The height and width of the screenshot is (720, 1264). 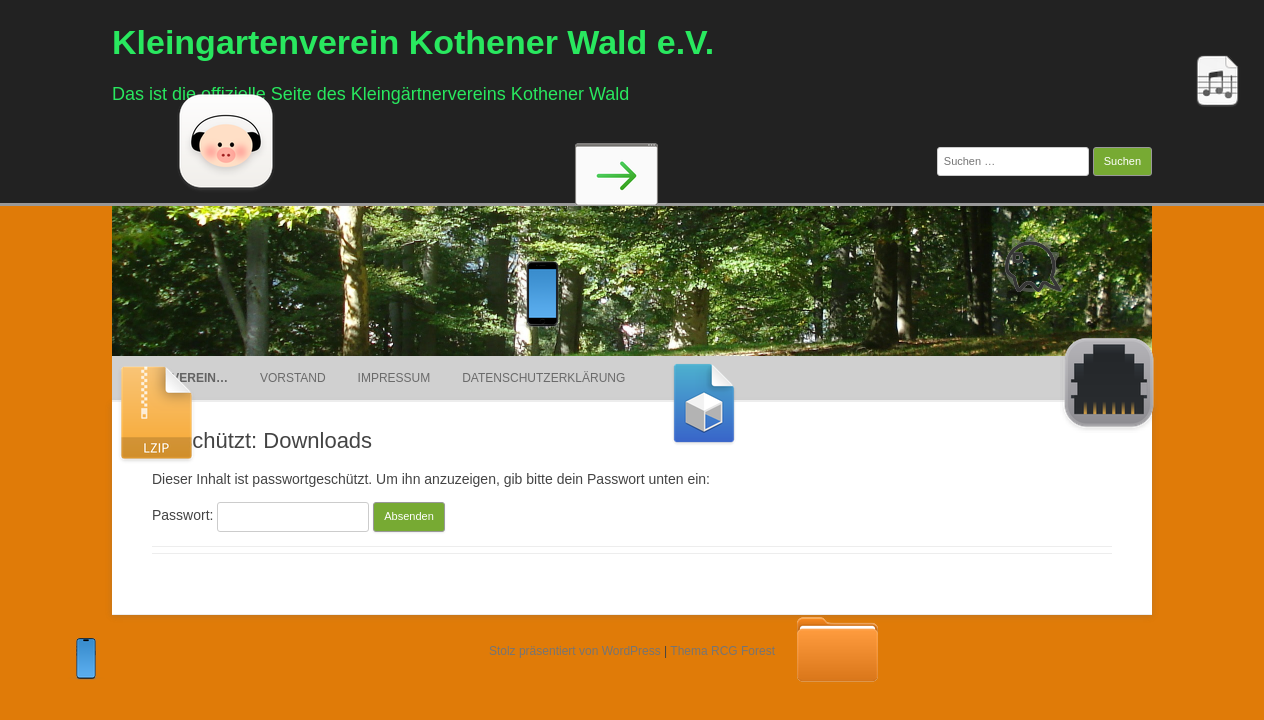 What do you see at coordinates (1109, 384) in the screenshot?
I see `configure DSL network connection settings` at bounding box center [1109, 384].